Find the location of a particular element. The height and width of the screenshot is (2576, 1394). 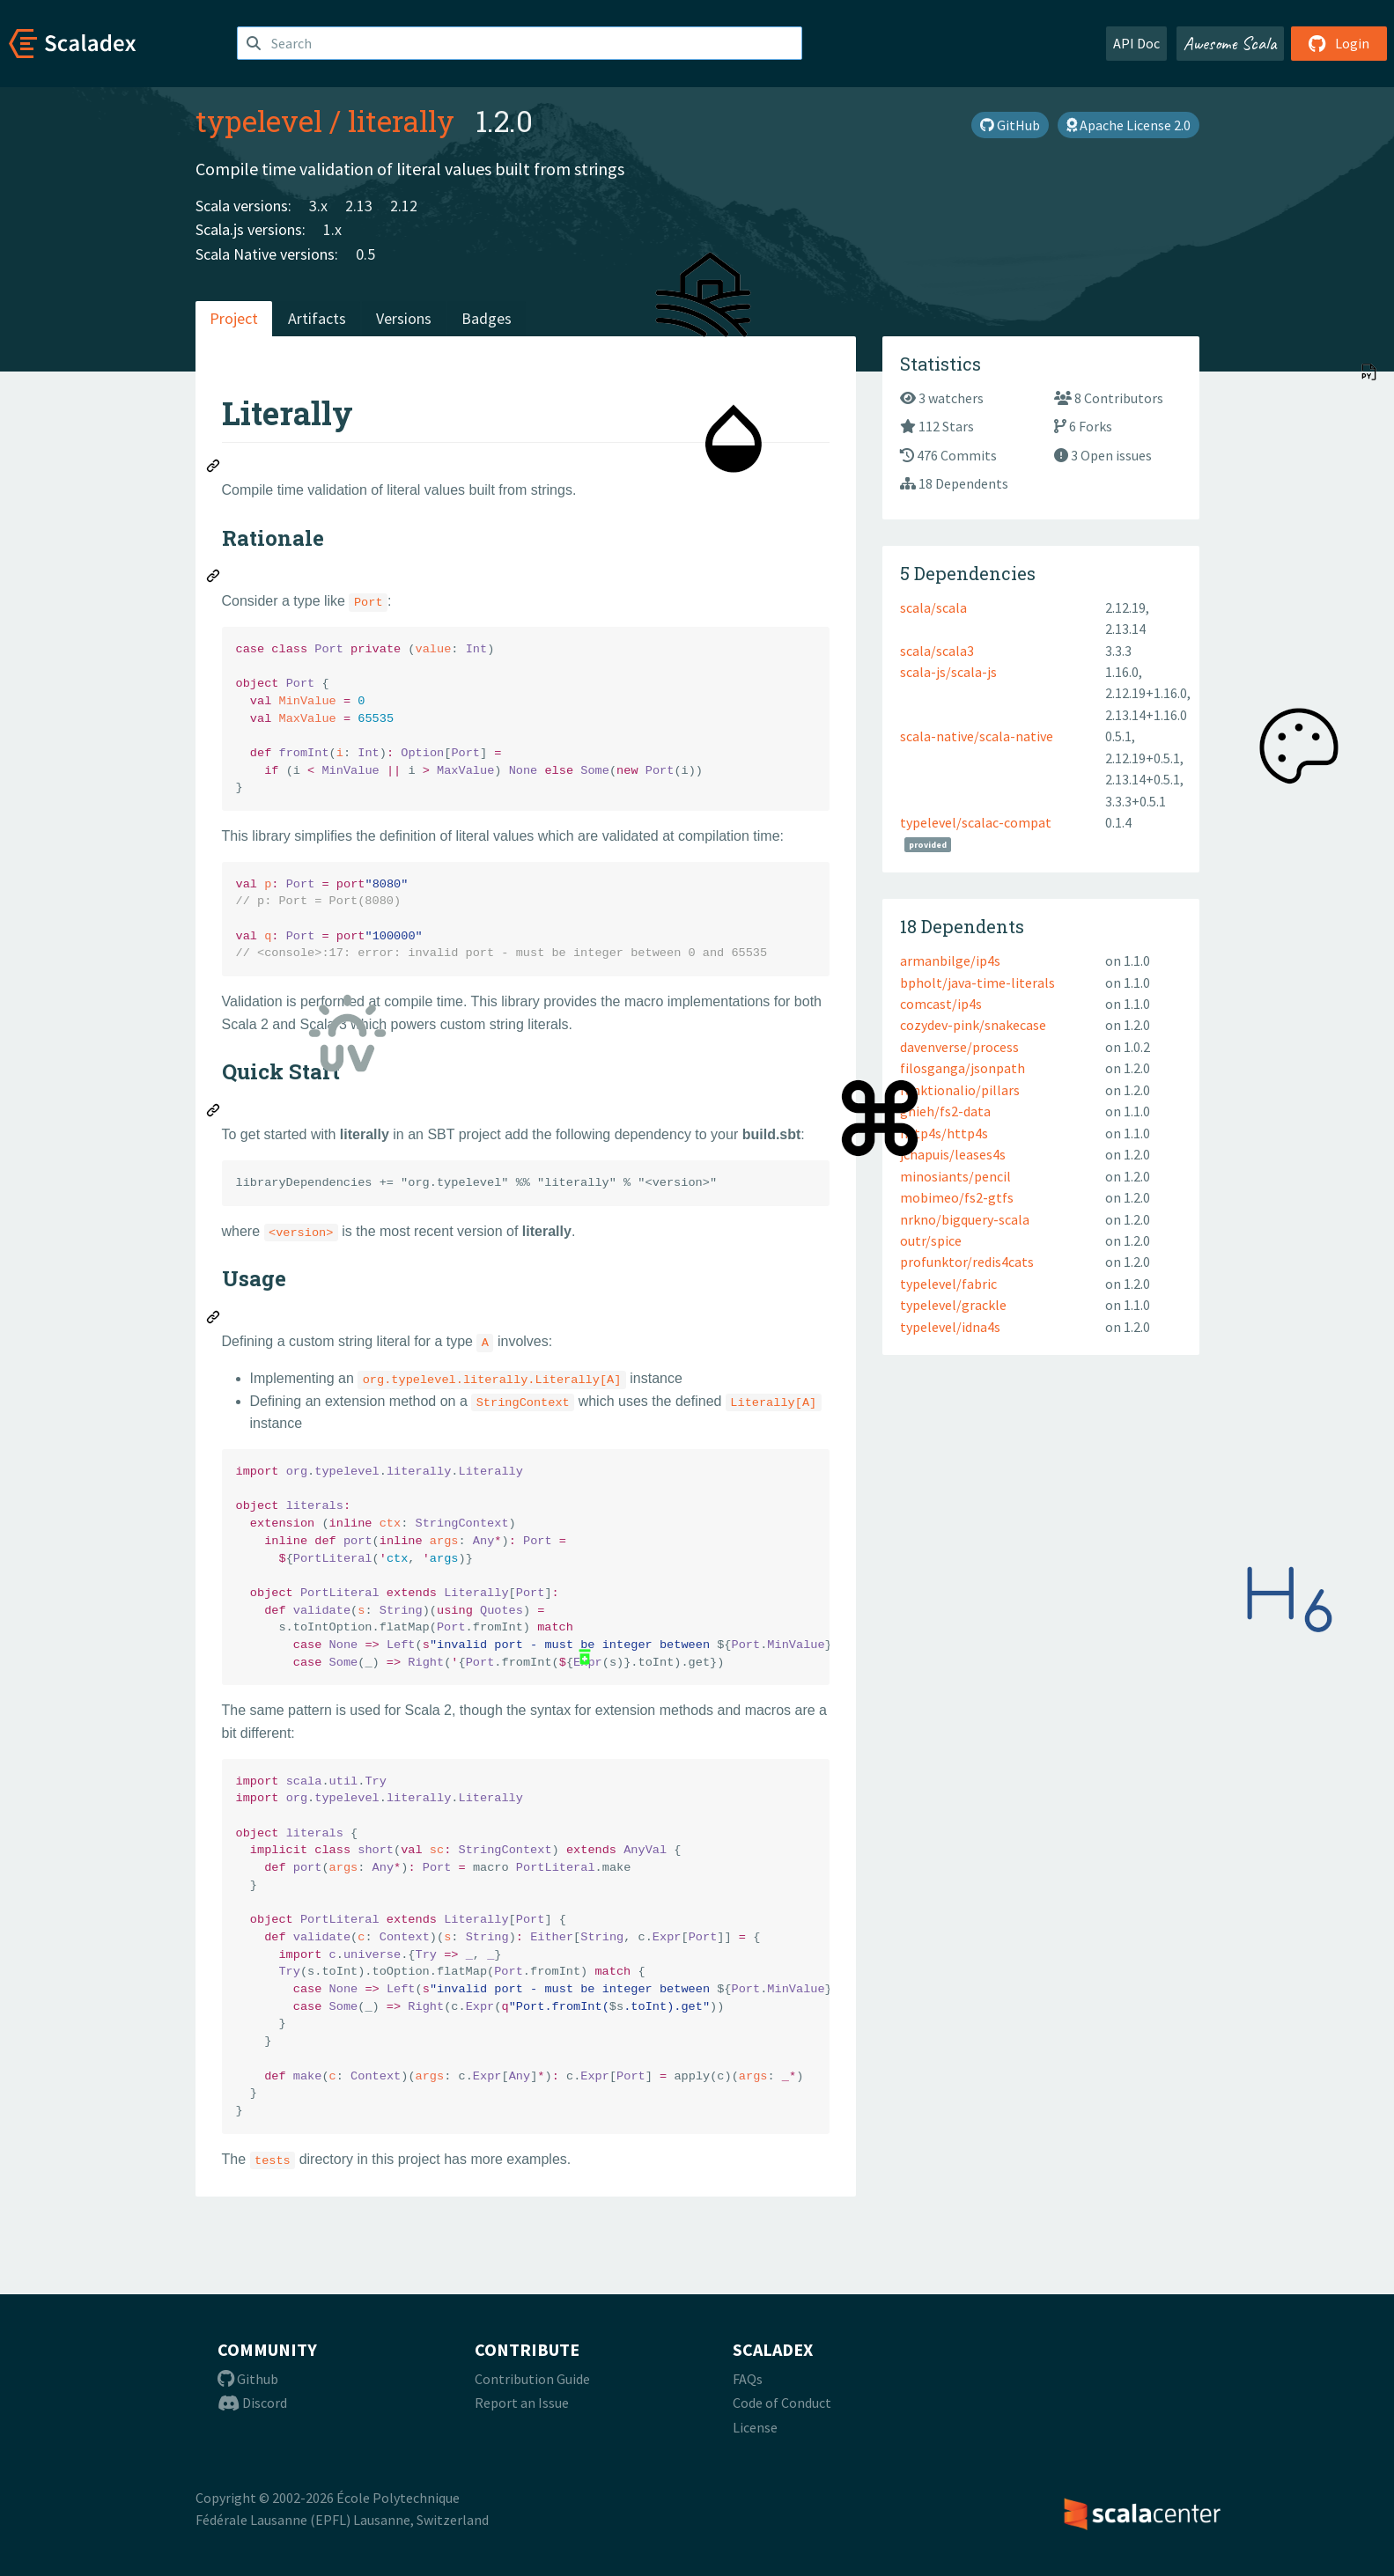

view prescription or medication details is located at coordinates (585, 1657).